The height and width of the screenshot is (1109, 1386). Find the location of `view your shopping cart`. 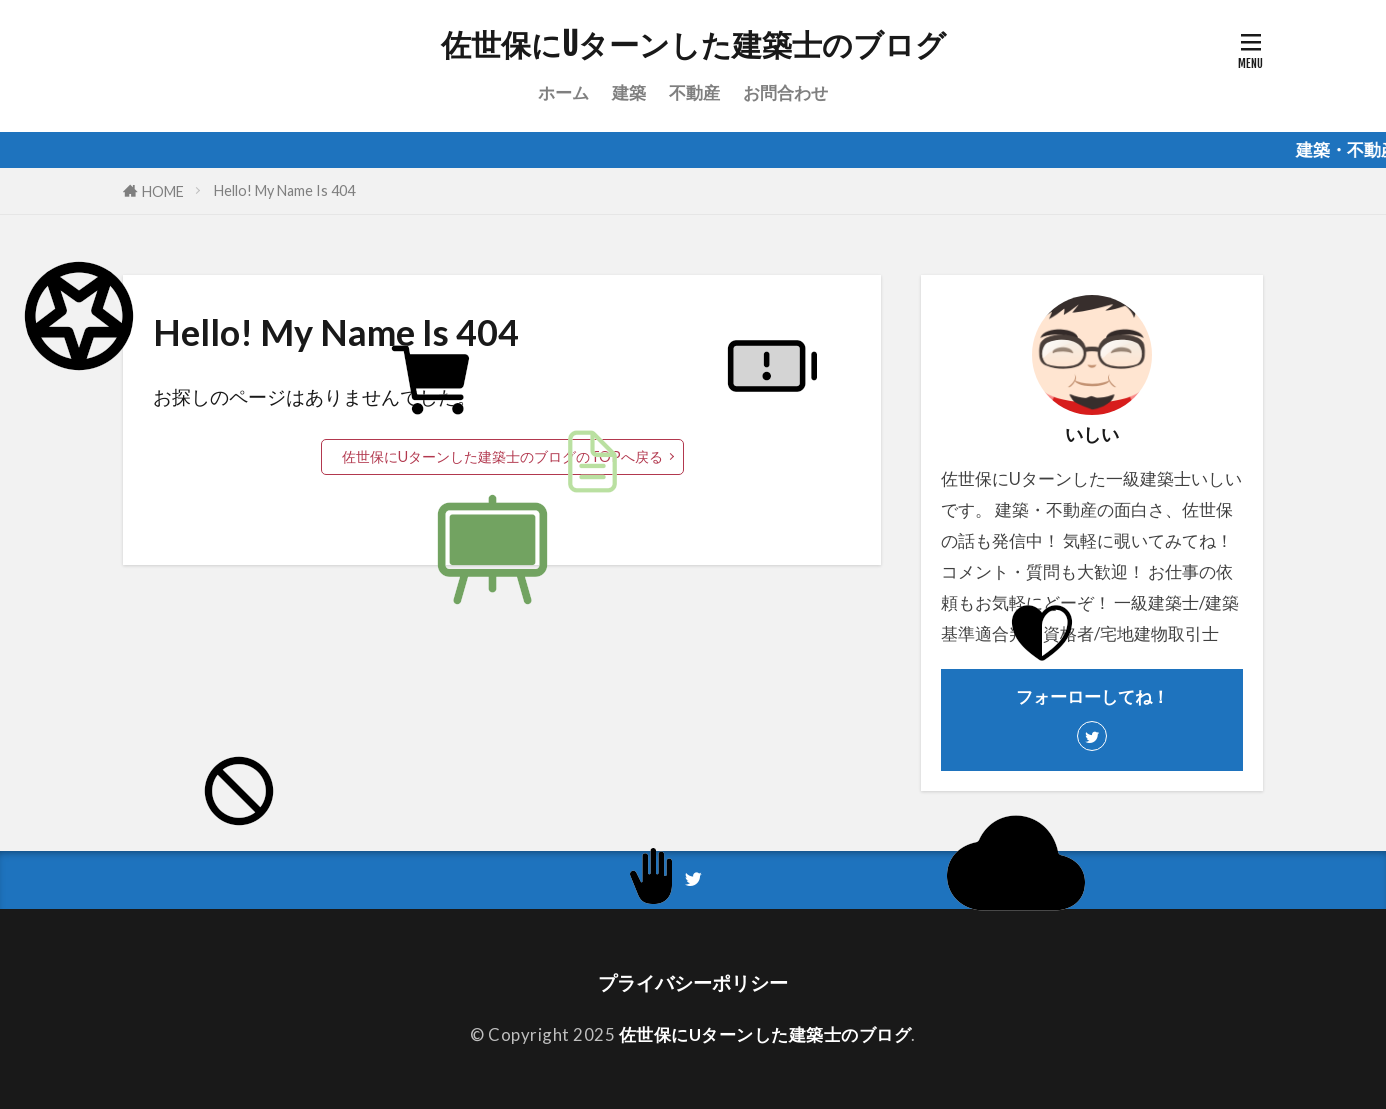

view your shopping cart is located at coordinates (432, 380).